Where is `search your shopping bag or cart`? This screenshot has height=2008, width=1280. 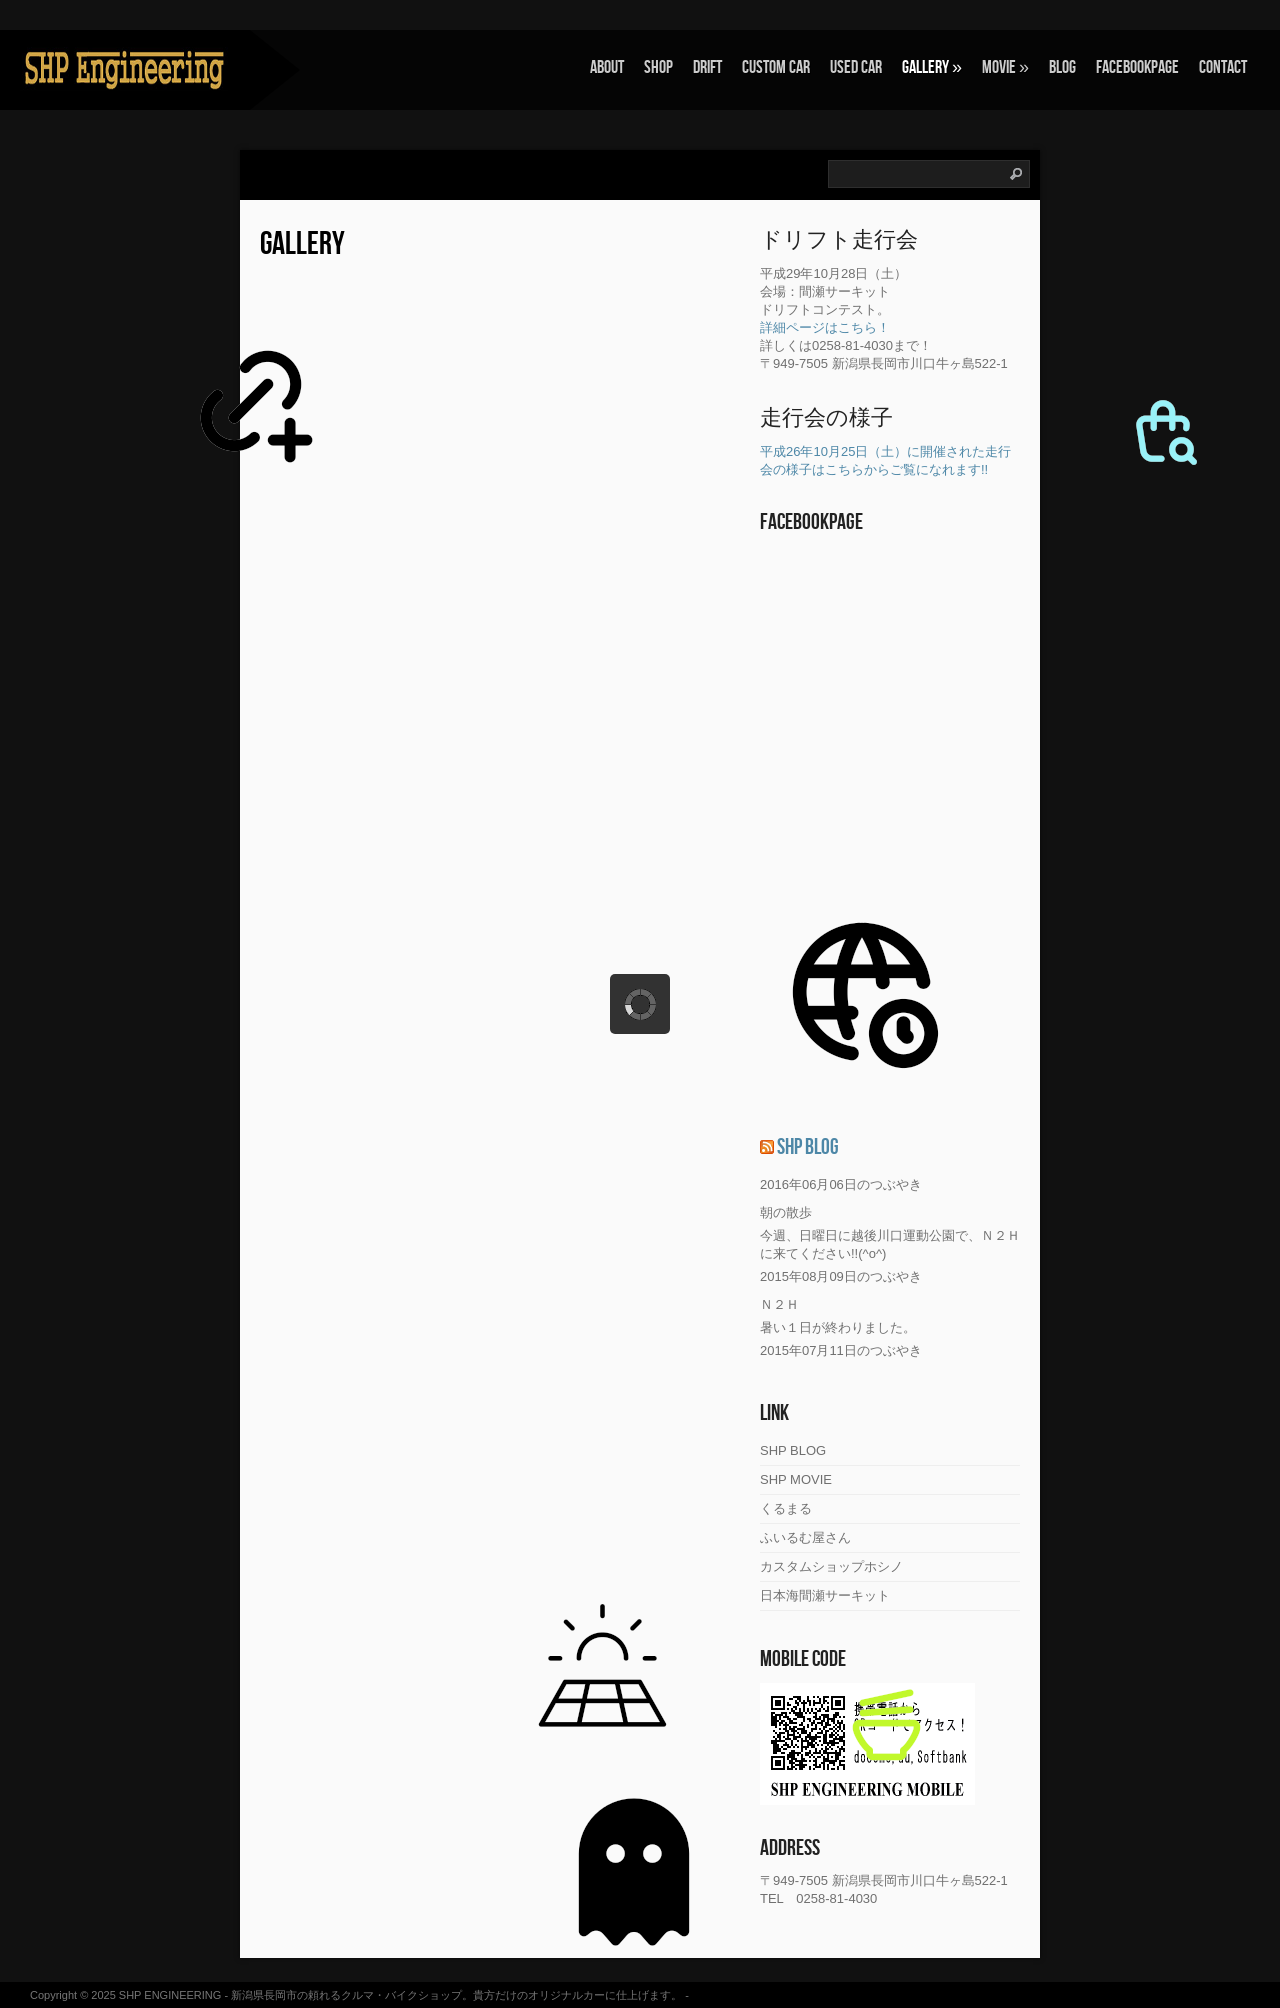 search your shopping bag or cart is located at coordinates (1163, 431).